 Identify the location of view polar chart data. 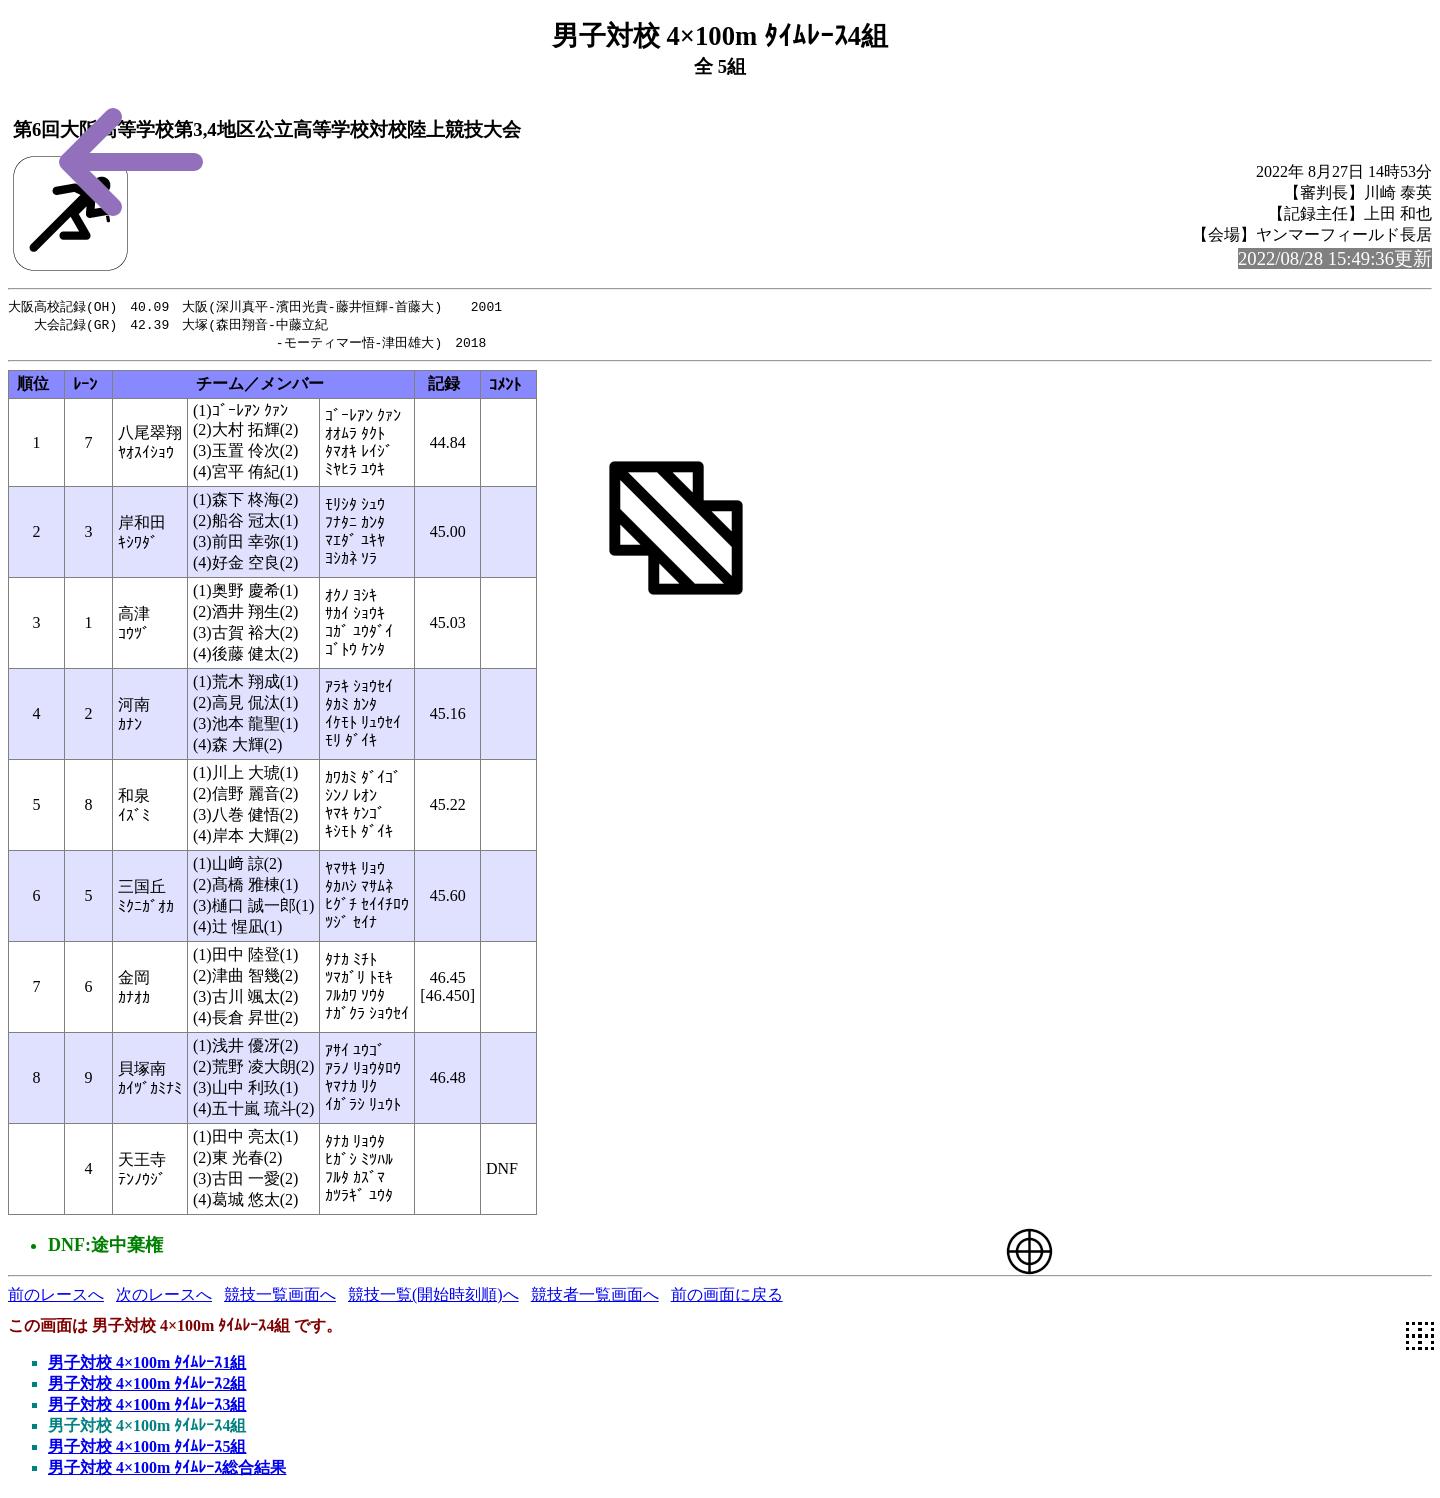
(1029, 1251).